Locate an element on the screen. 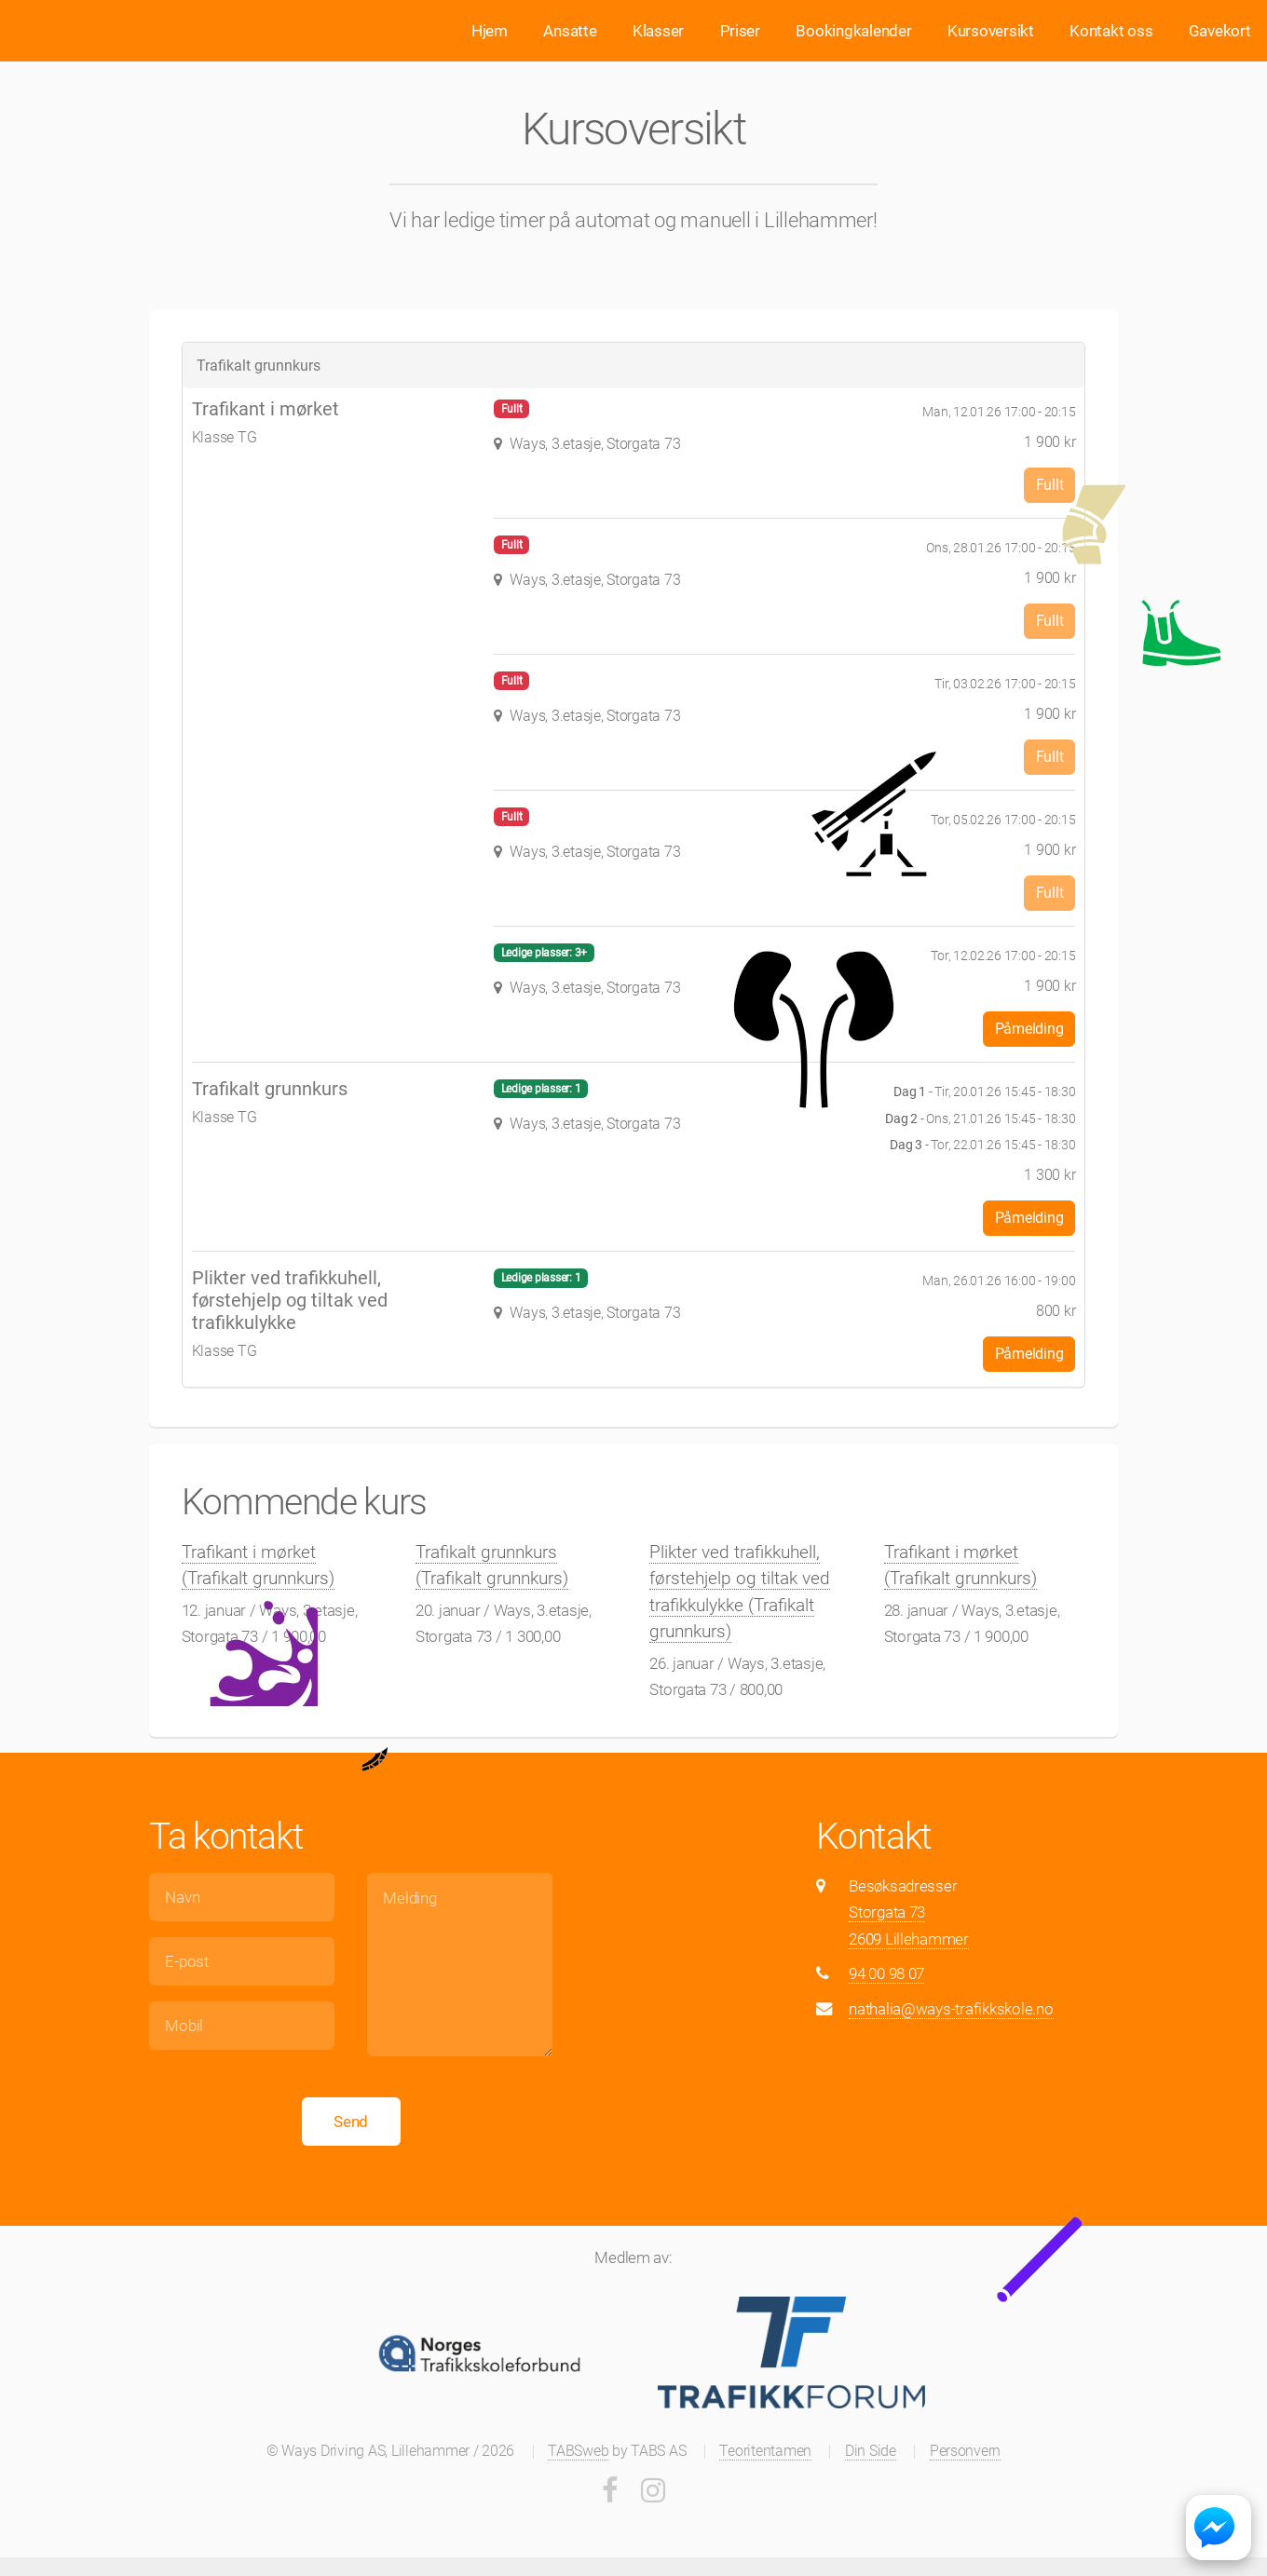  indicates liquid or slime-type item in game inventory is located at coordinates (264, 1652).